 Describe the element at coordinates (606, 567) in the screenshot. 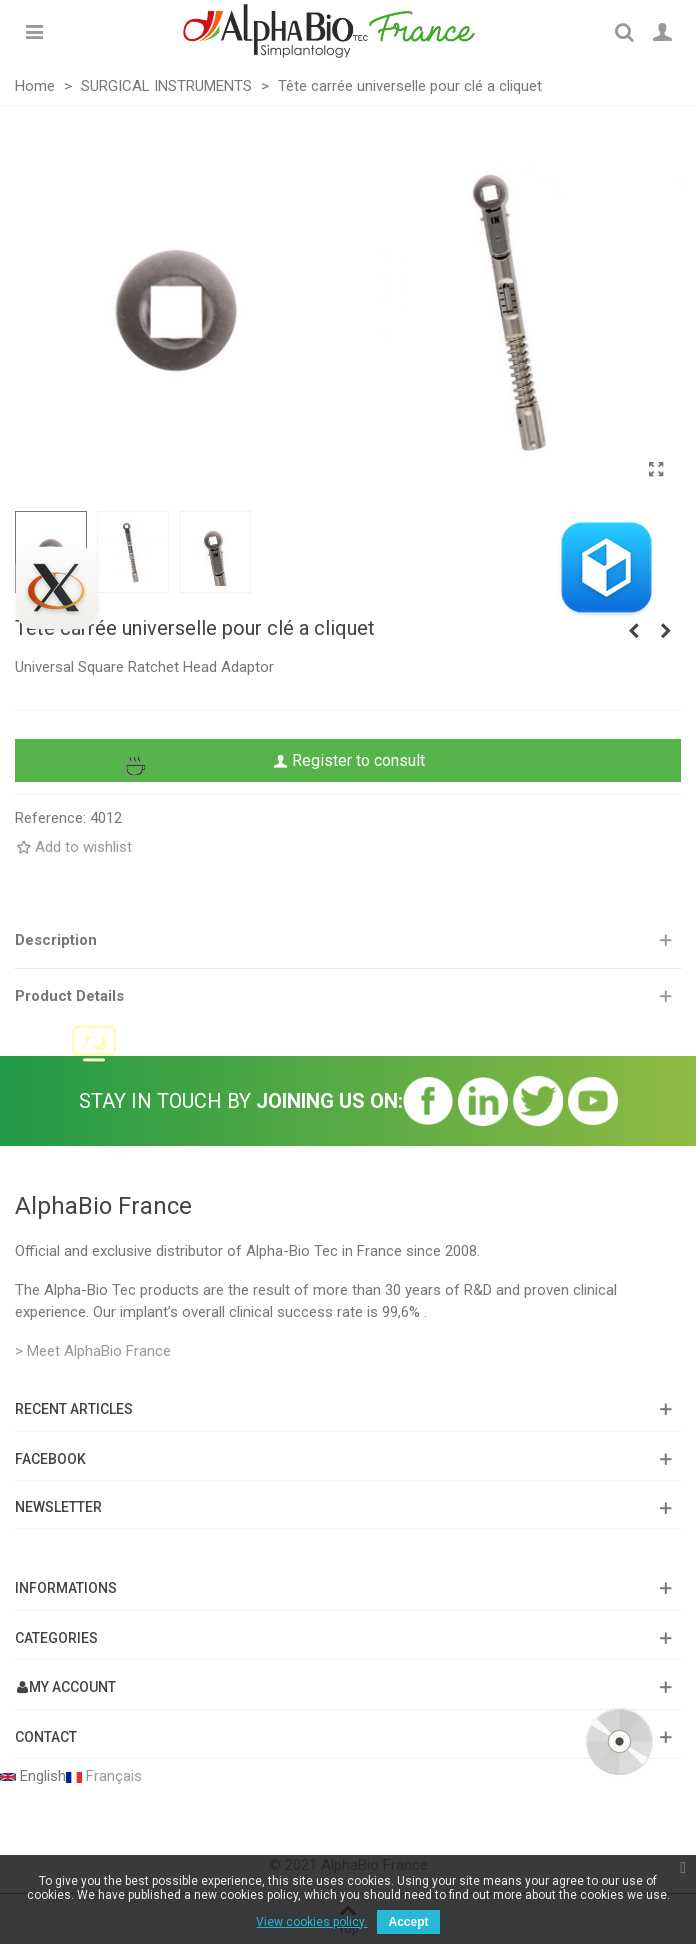

I see `open the flatpak software center` at that location.